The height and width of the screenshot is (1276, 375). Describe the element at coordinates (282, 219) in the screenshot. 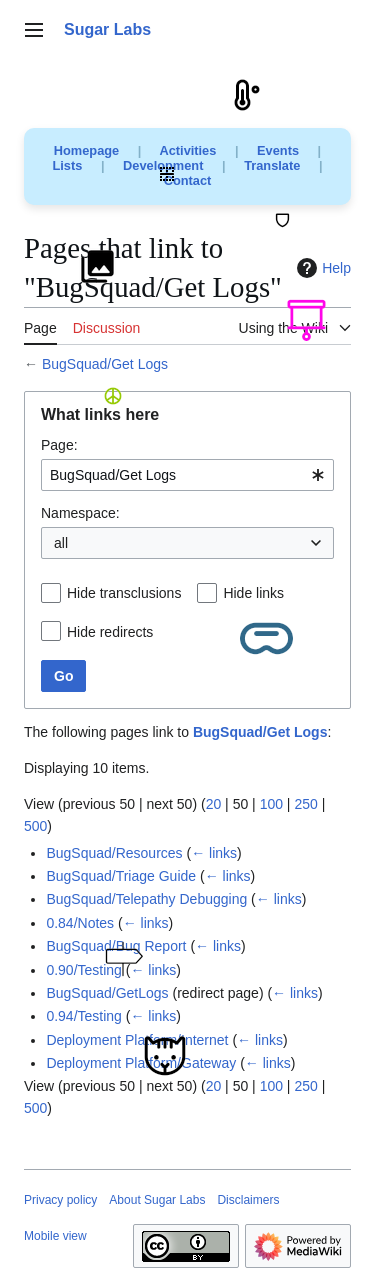

I see `access security or privacy settings` at that location.